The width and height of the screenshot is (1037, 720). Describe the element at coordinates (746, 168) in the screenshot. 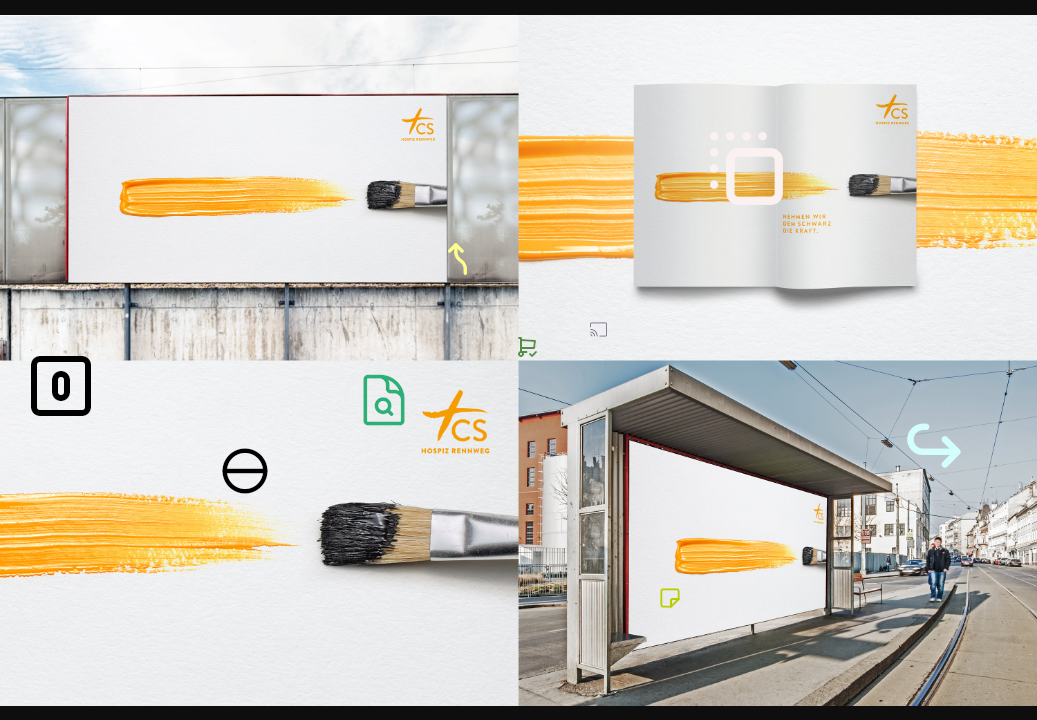

I see `drag and drop to reorder items` at that location.